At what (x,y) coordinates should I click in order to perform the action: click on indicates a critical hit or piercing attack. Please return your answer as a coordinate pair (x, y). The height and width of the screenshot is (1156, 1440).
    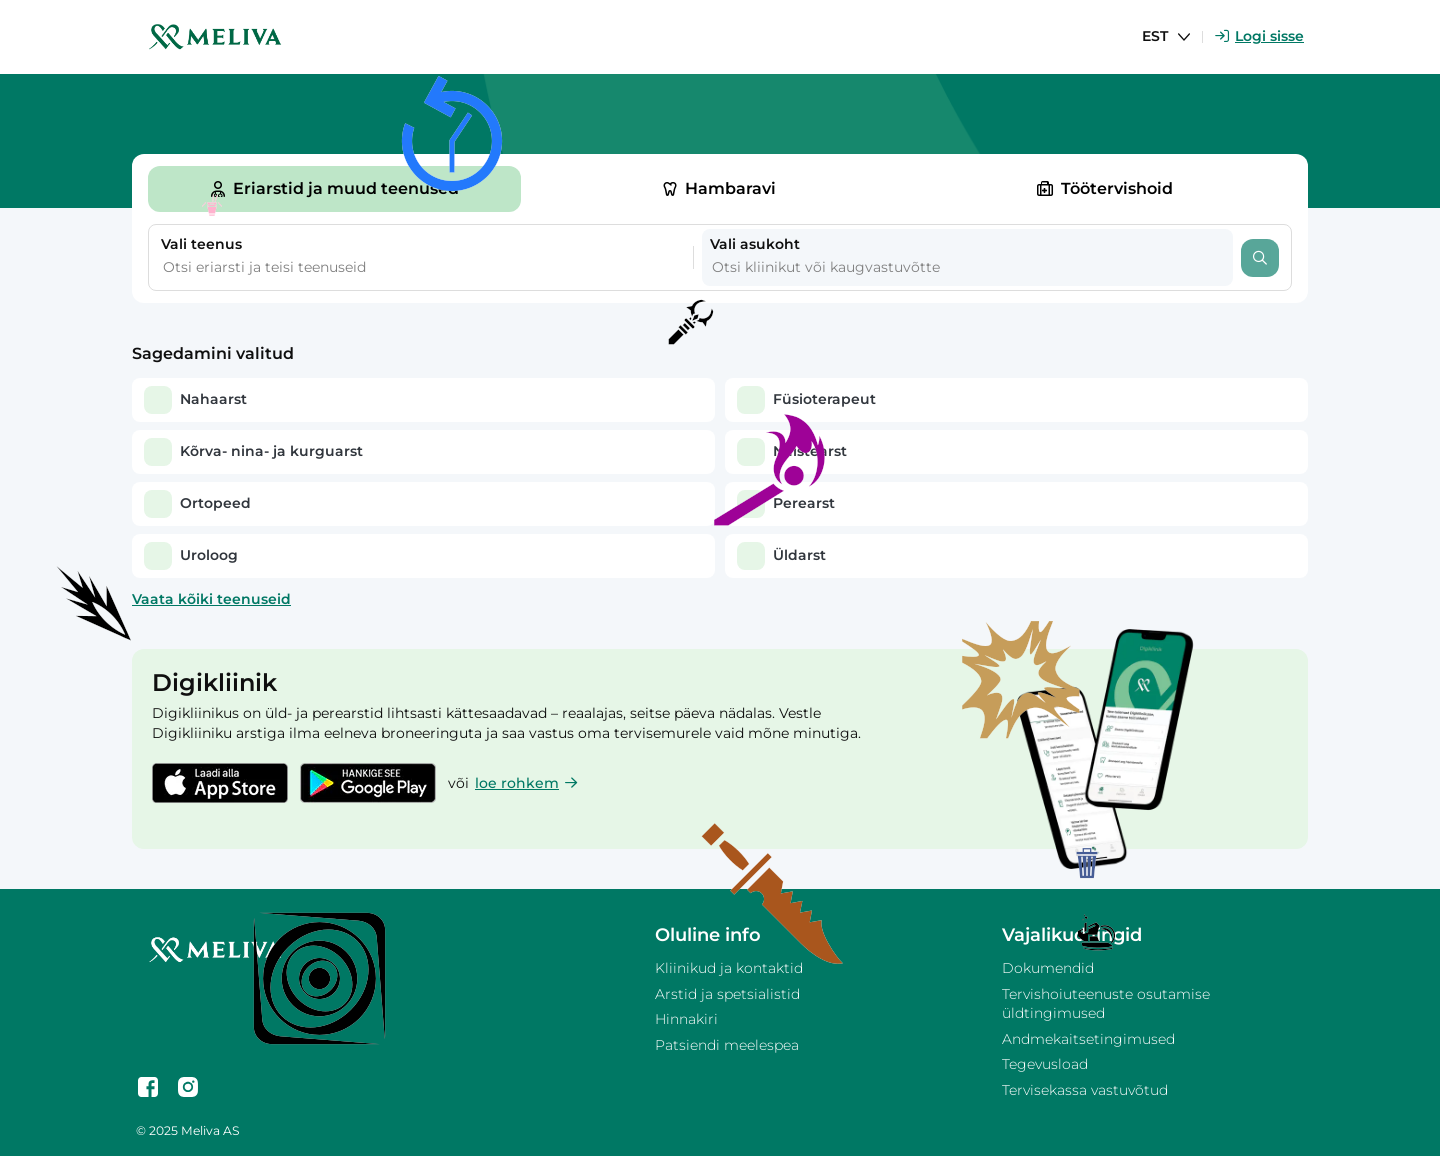
    Looking at the image, I should click on (93, 603).